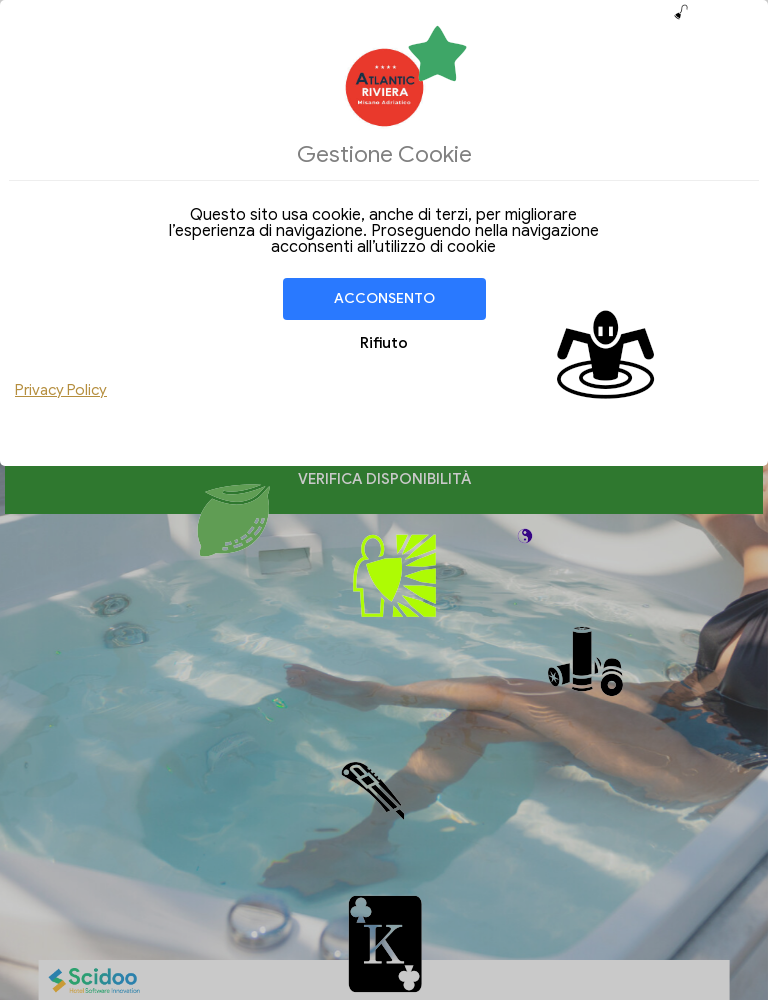 The image size is (768, 1000). Describe the element at coordinates (394, 575) in the screenshot. I see `activate protective shield or barrier` at that location.